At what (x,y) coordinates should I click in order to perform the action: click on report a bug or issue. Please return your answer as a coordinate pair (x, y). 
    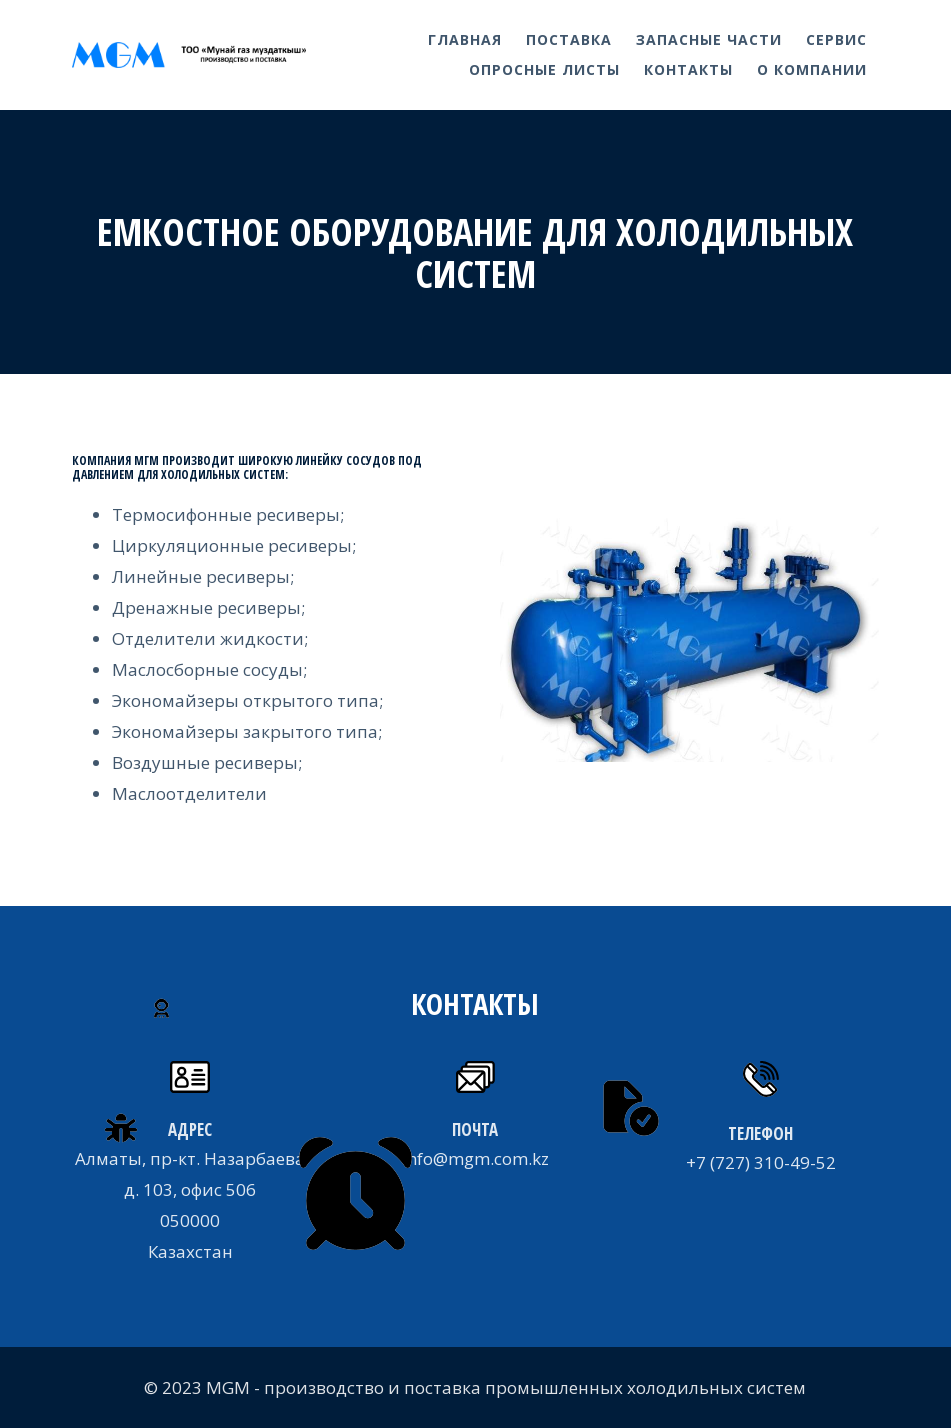
    Looking at the image, I should click on (121, 1128).